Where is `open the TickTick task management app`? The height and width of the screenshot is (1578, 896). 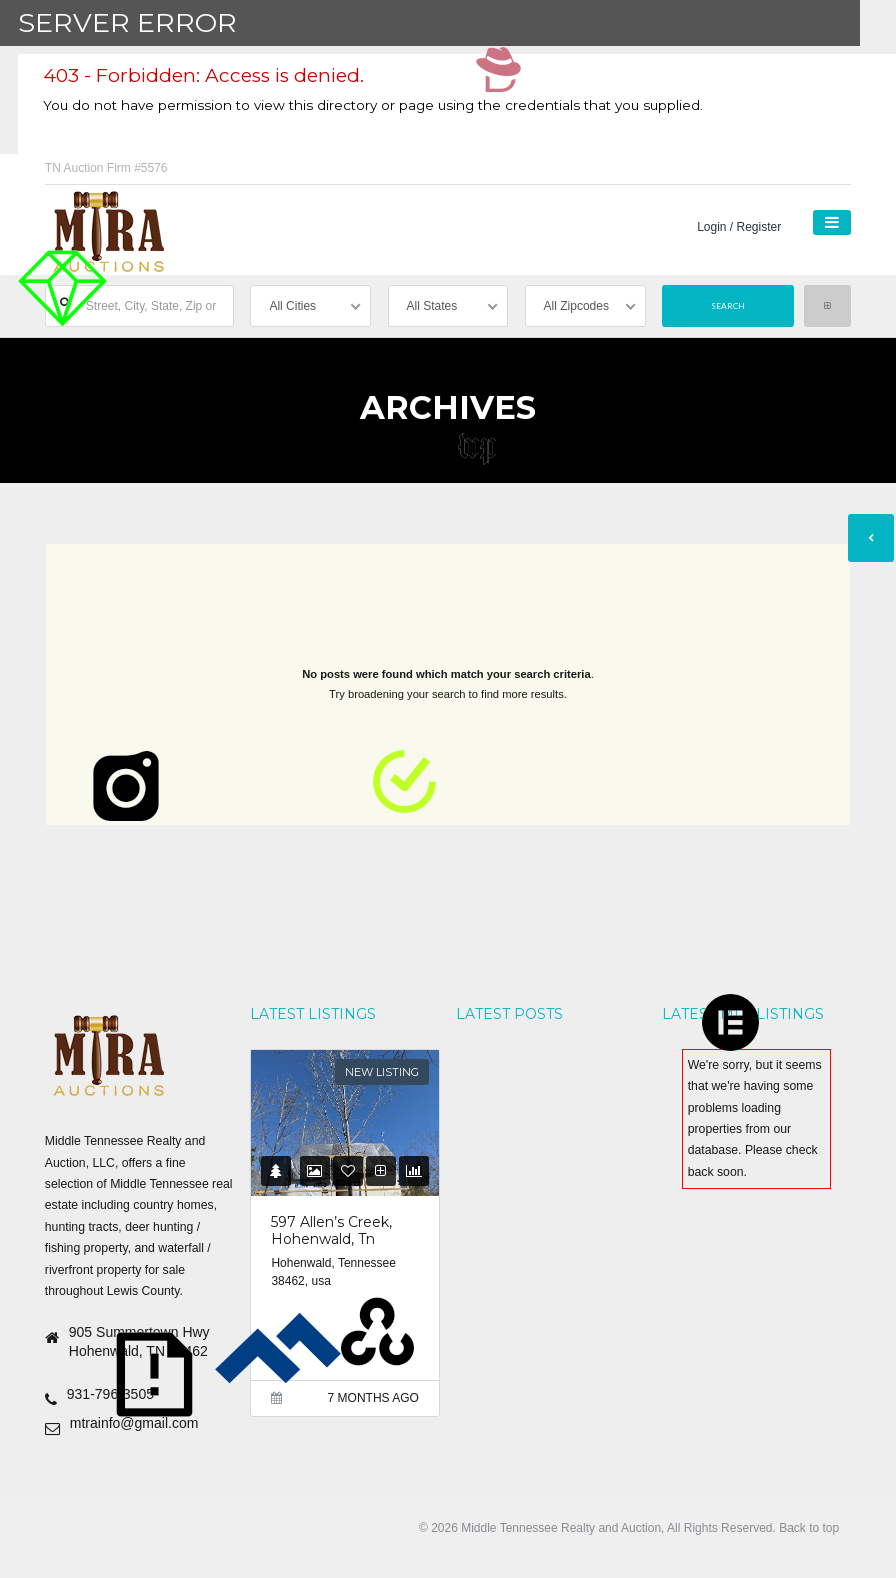 open the TickTick task management app is located at coordinates (404, 781).